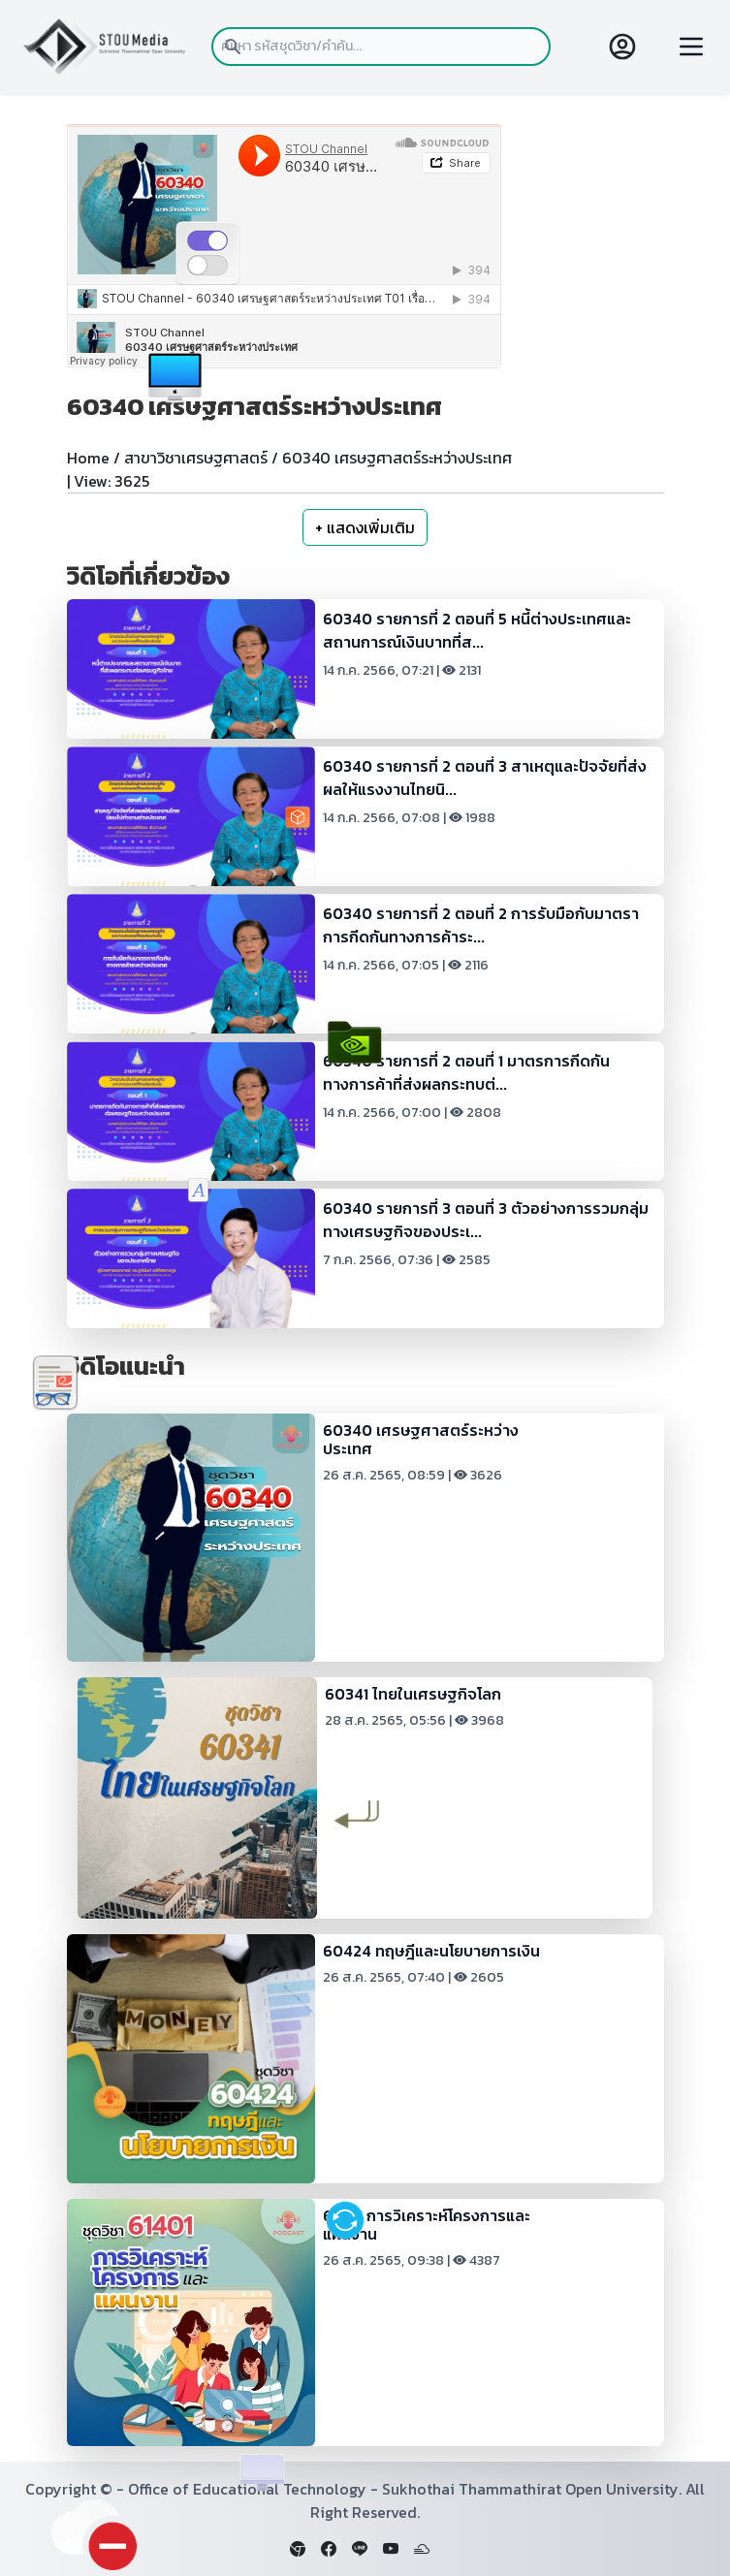 Image resolution: width=730 pixels, height=2576 pixels. Describe the element at coordinates (94, 2528) in the screenshot. I see `OneDrive sync error or upload failure` at that location.